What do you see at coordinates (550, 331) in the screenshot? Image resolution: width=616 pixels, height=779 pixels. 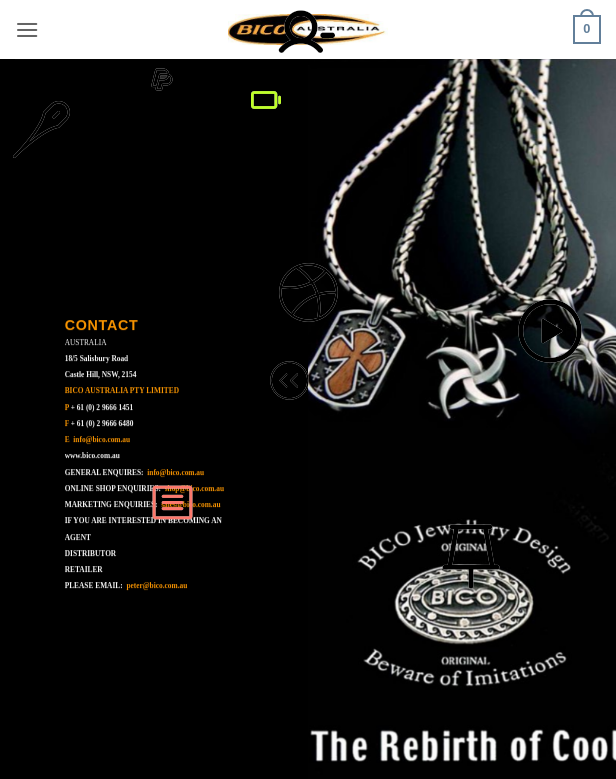 I see `play media or video content` at bounding box center [550, 331].